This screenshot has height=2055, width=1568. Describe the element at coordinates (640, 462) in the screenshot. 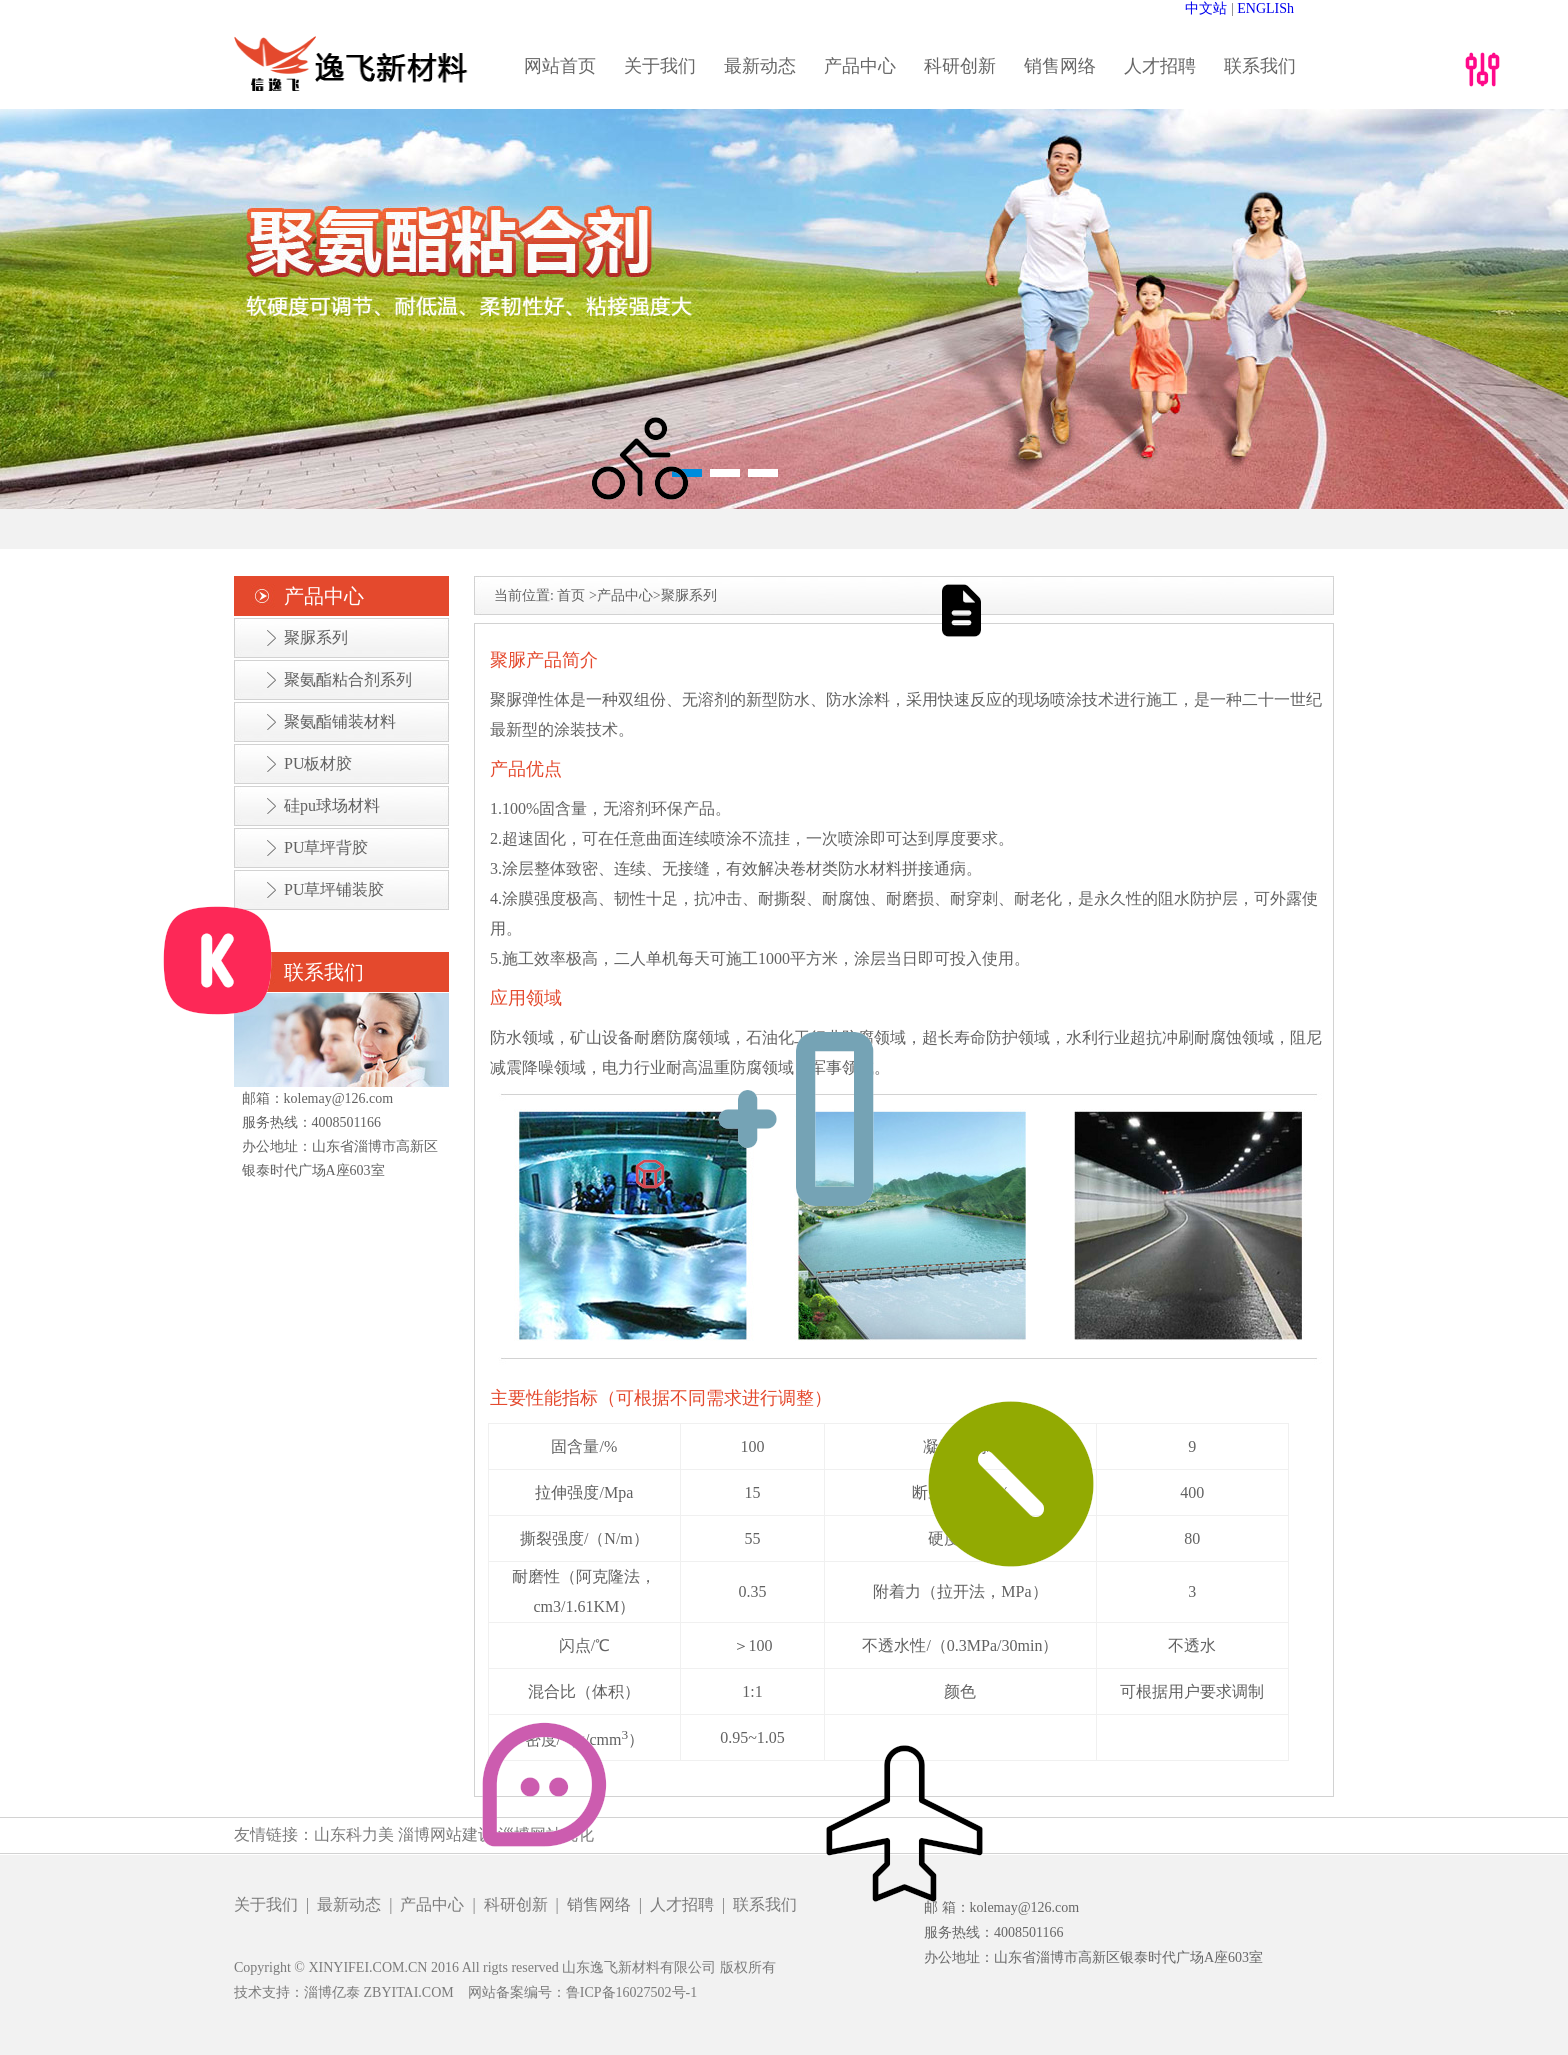

I see `select cycling as transportation mode` at that location.